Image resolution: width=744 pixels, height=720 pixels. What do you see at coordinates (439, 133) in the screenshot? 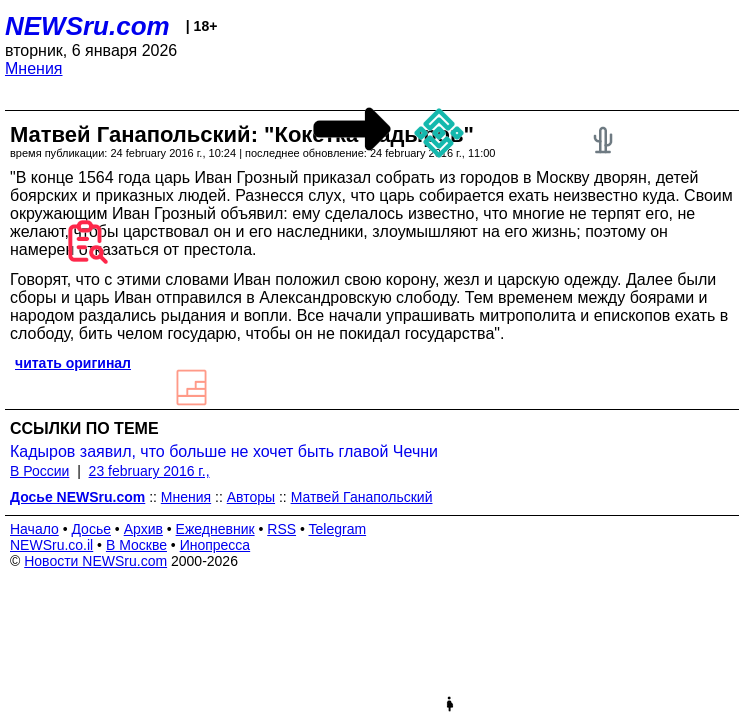
I see `access binance cryptocurrency exchange` at bounding box center [439, 133].